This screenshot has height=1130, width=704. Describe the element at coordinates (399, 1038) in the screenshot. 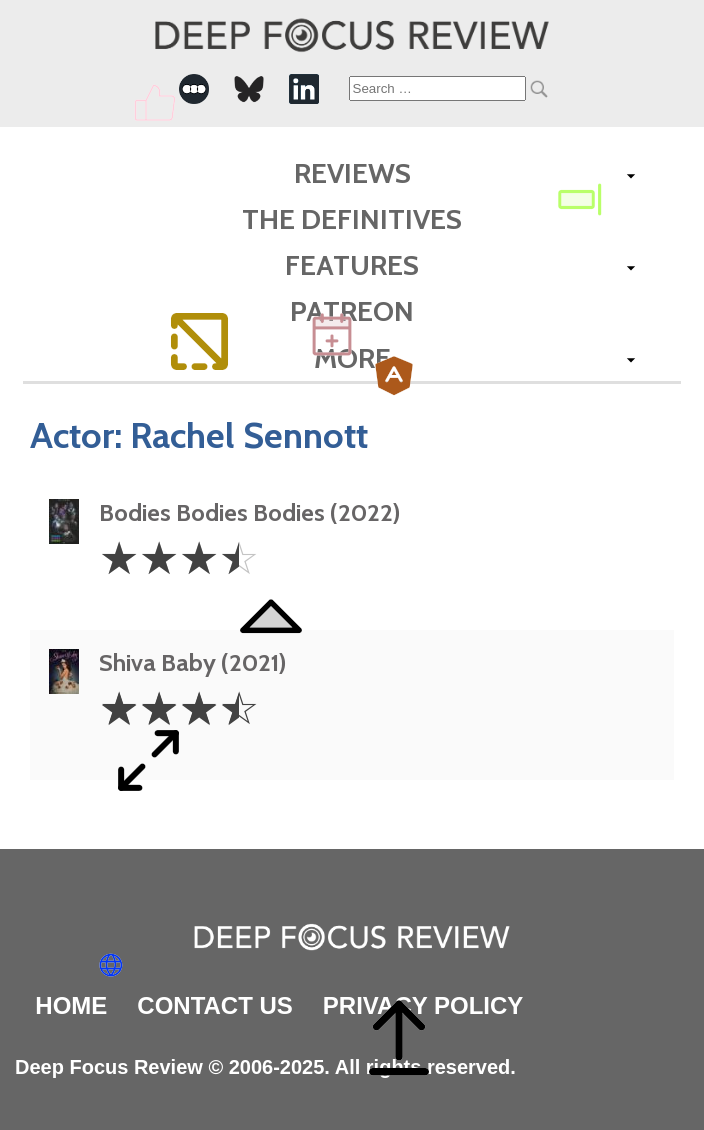

I see `upload a file or document` at that location.